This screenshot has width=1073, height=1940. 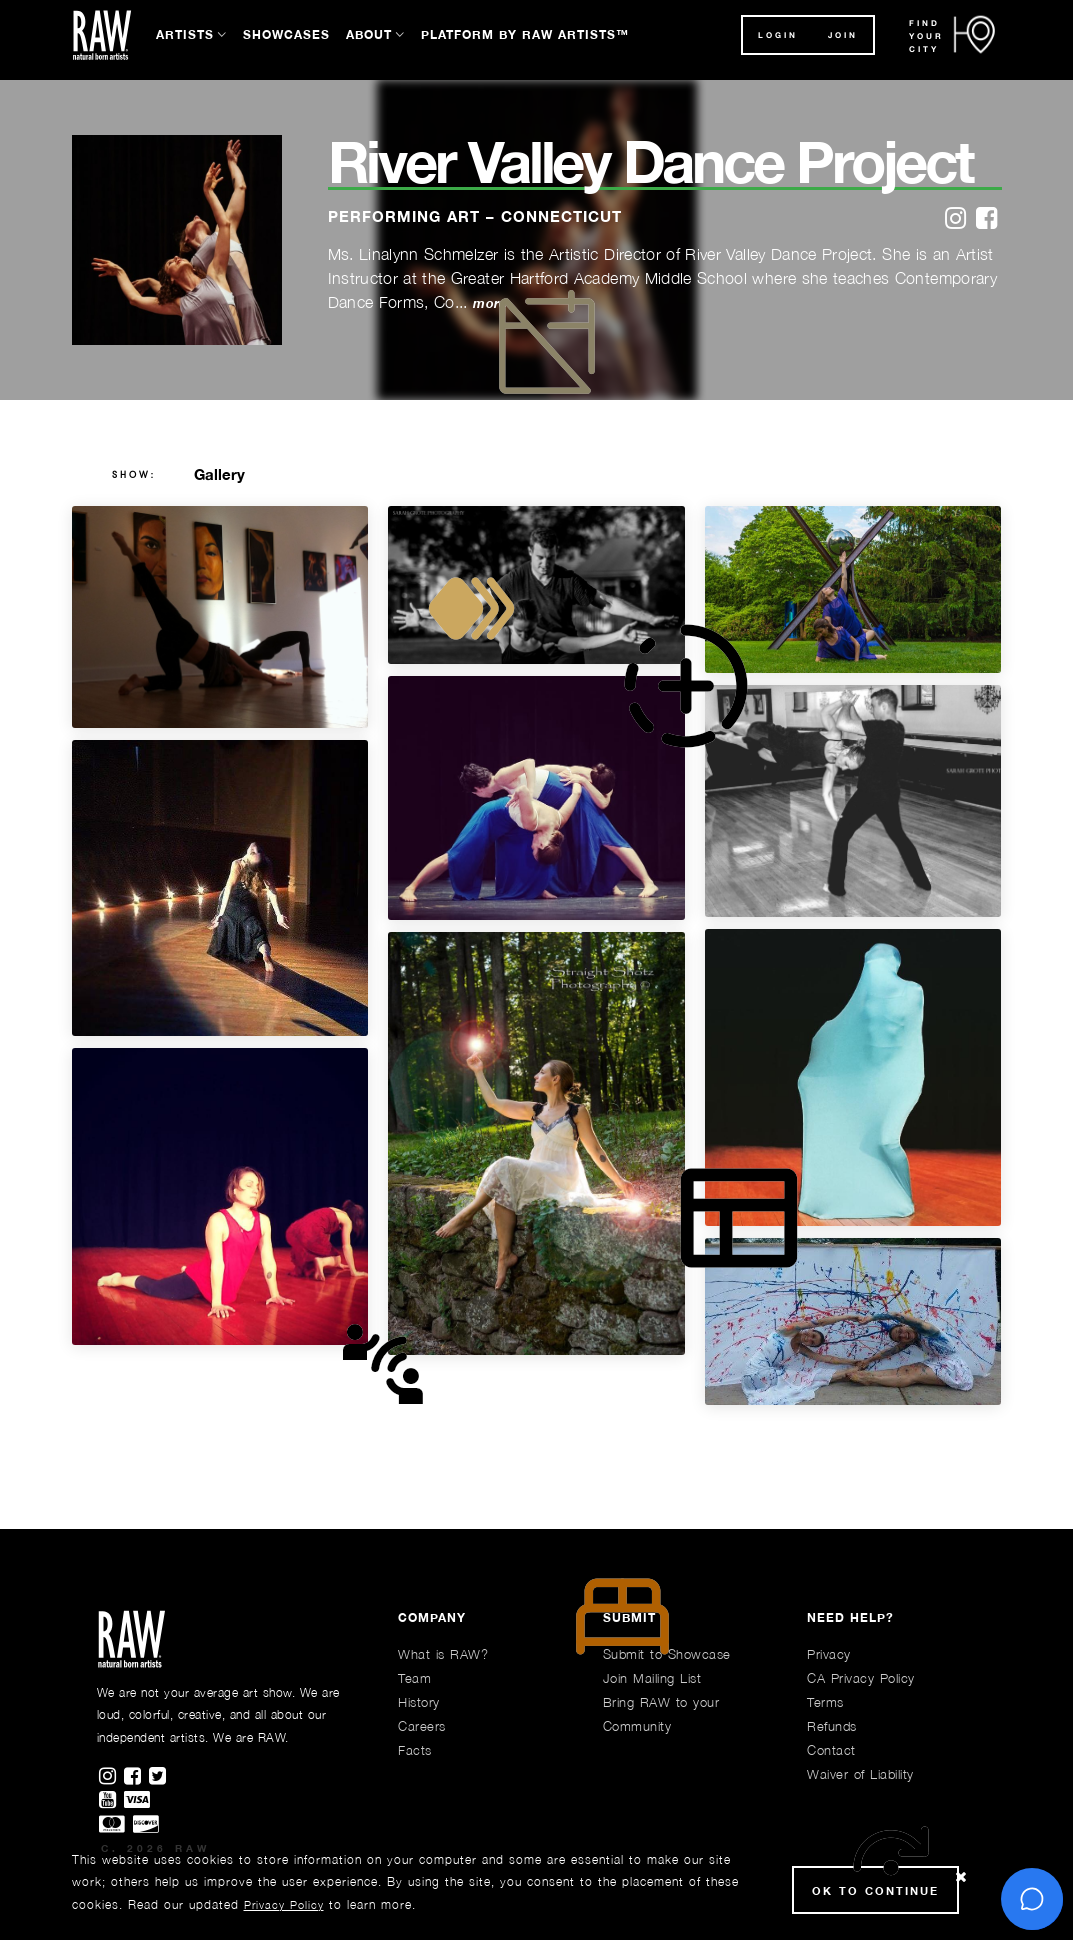 What do you see at coordinates (686, 686) in the screenshot?
I see `add new item with loading or processing state` at bounding box center [686, 686].